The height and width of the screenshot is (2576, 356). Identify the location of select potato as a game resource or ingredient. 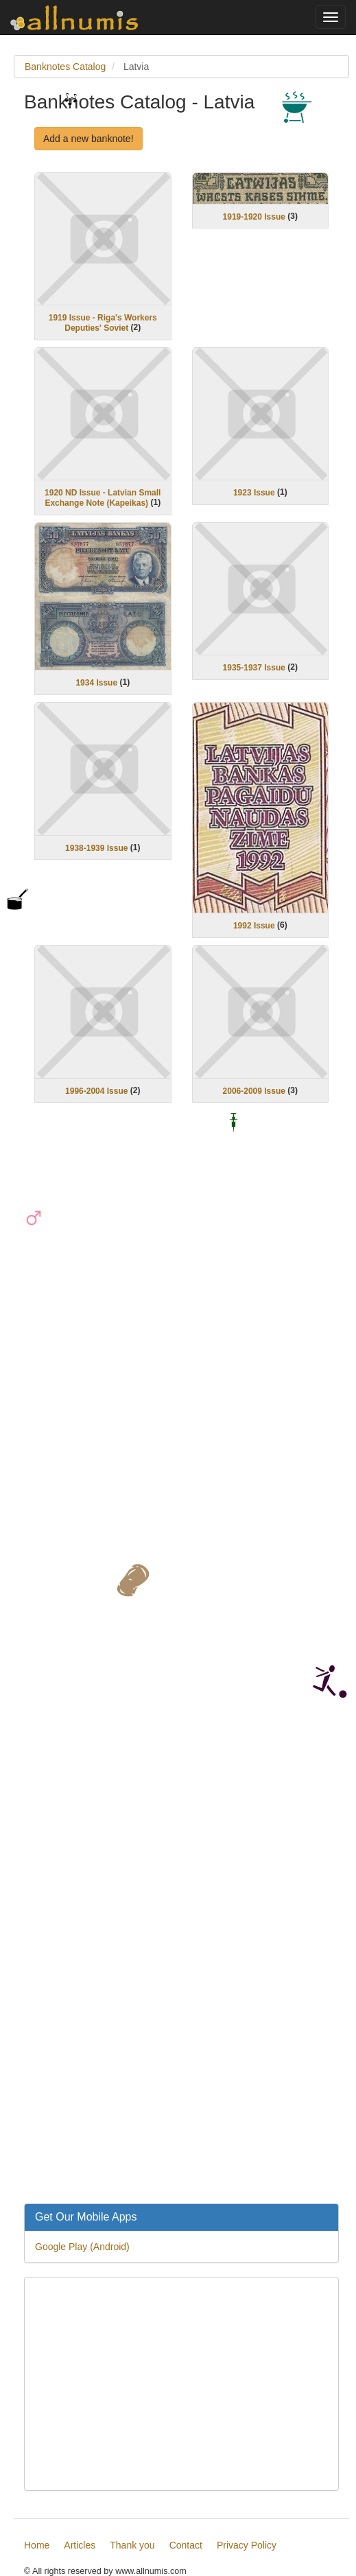
(133, 1580).